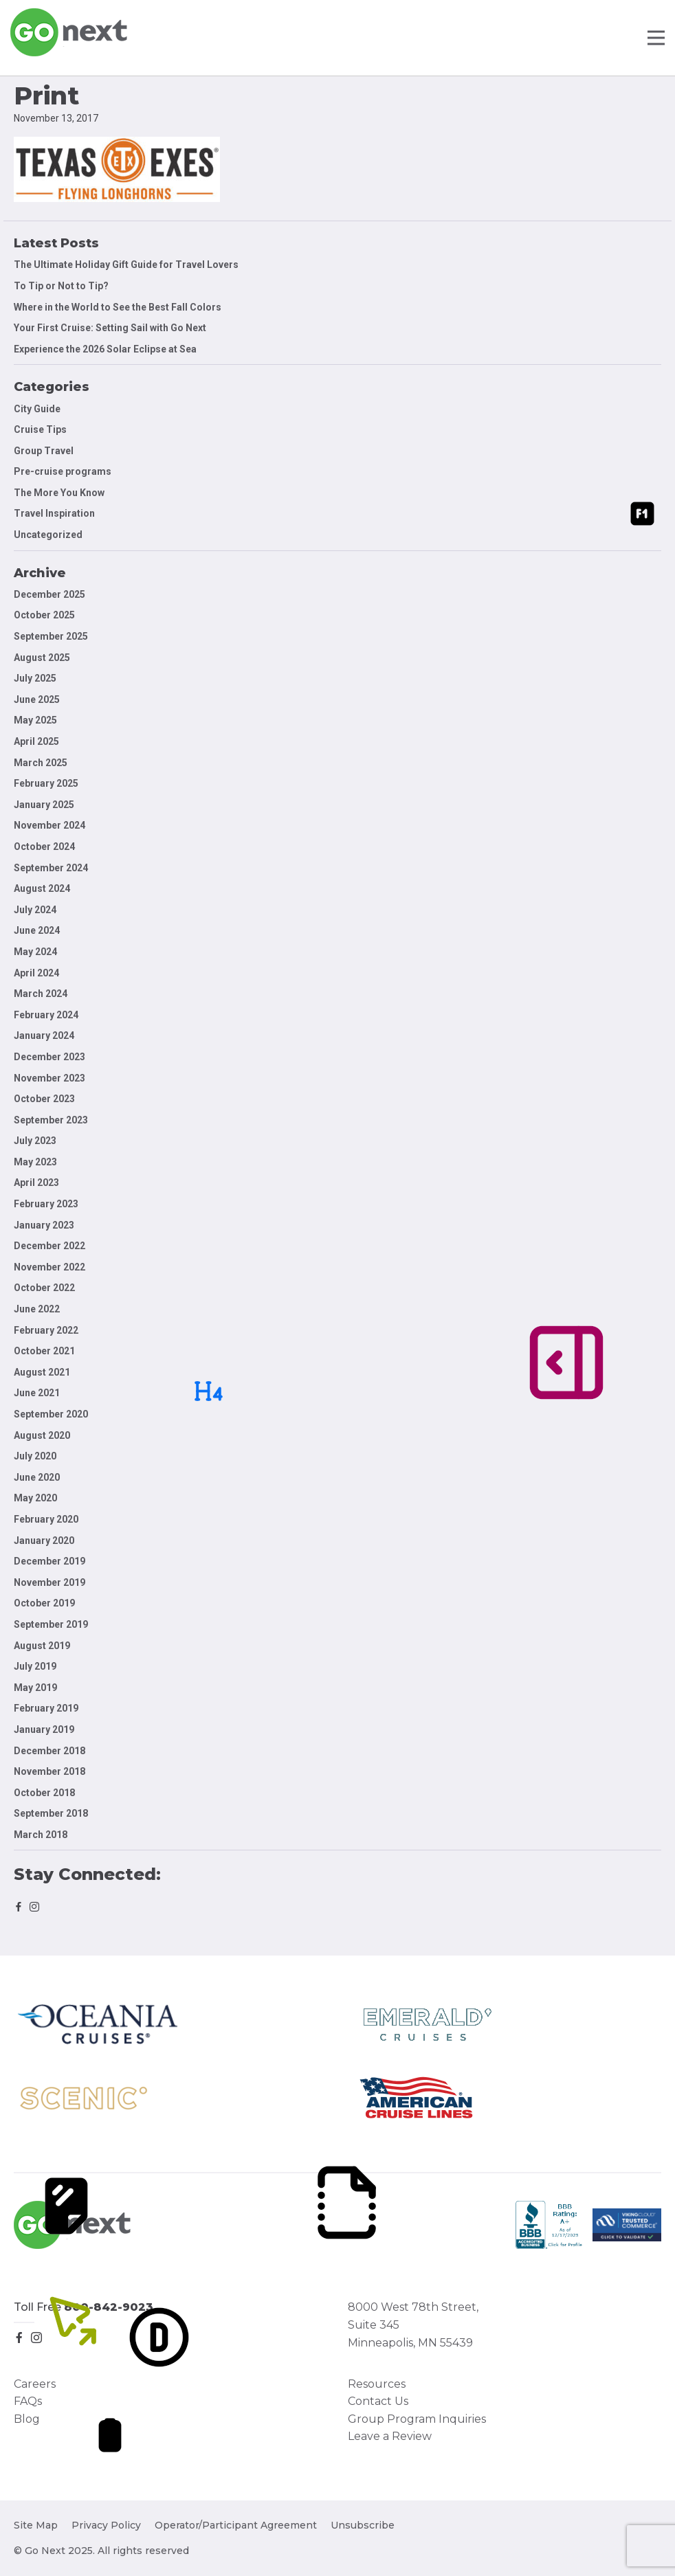 The image size is (675, 2576). What do you see at coordinates (159, 2337) in the screenshot?
I see `indicates a "D" grade or rating` at bounding box center [159, 2337].